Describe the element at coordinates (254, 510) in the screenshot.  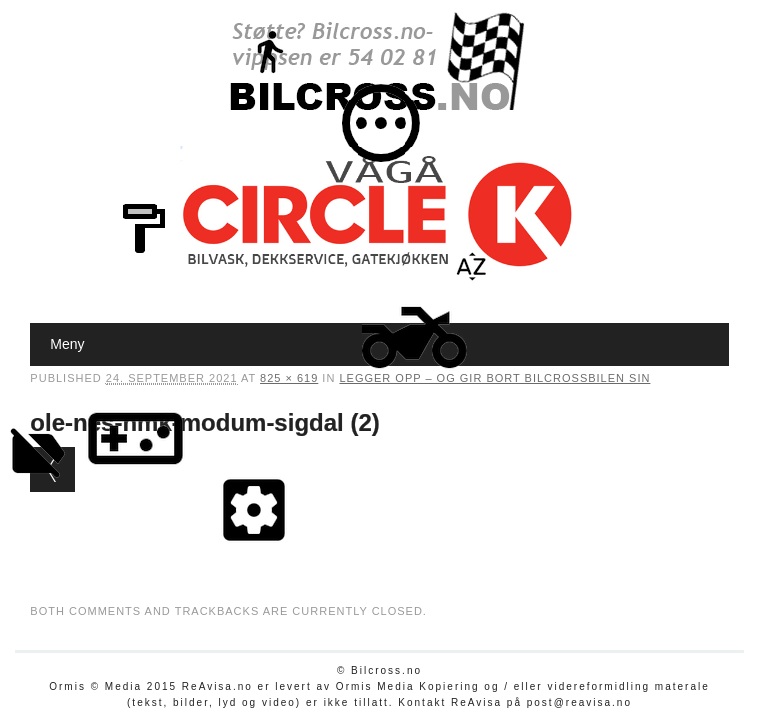
I see `access application settings` at that location.